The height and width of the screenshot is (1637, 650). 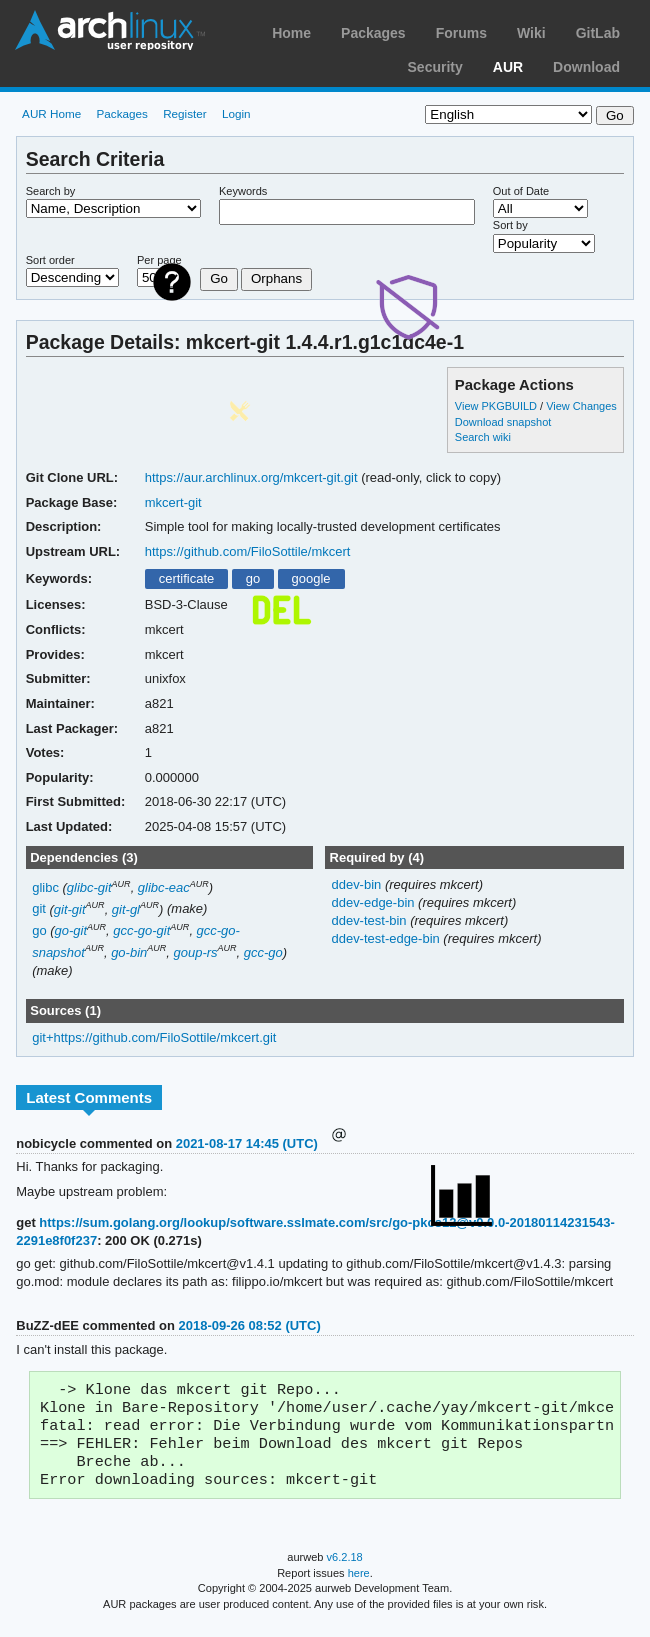 What do you see at coordinates (339, 1135) in the screenshot?
I see `mention a user in a post or comment` at bounding box center [339, 1135].